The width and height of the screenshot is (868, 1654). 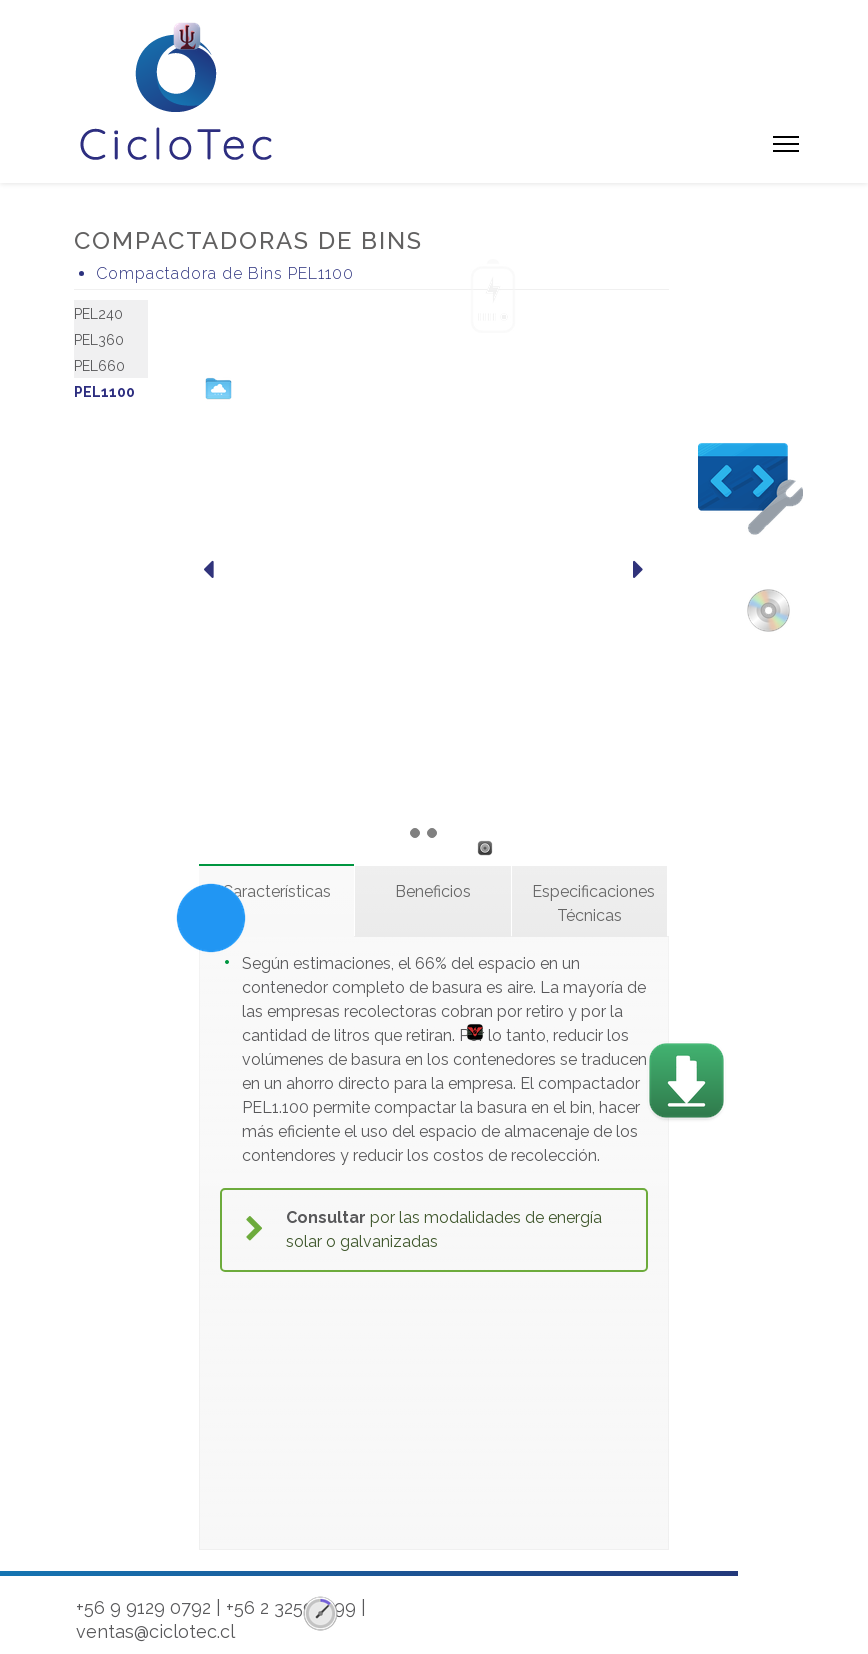 I want to click on open hydrus network media management application, so click(x=187, y=36).